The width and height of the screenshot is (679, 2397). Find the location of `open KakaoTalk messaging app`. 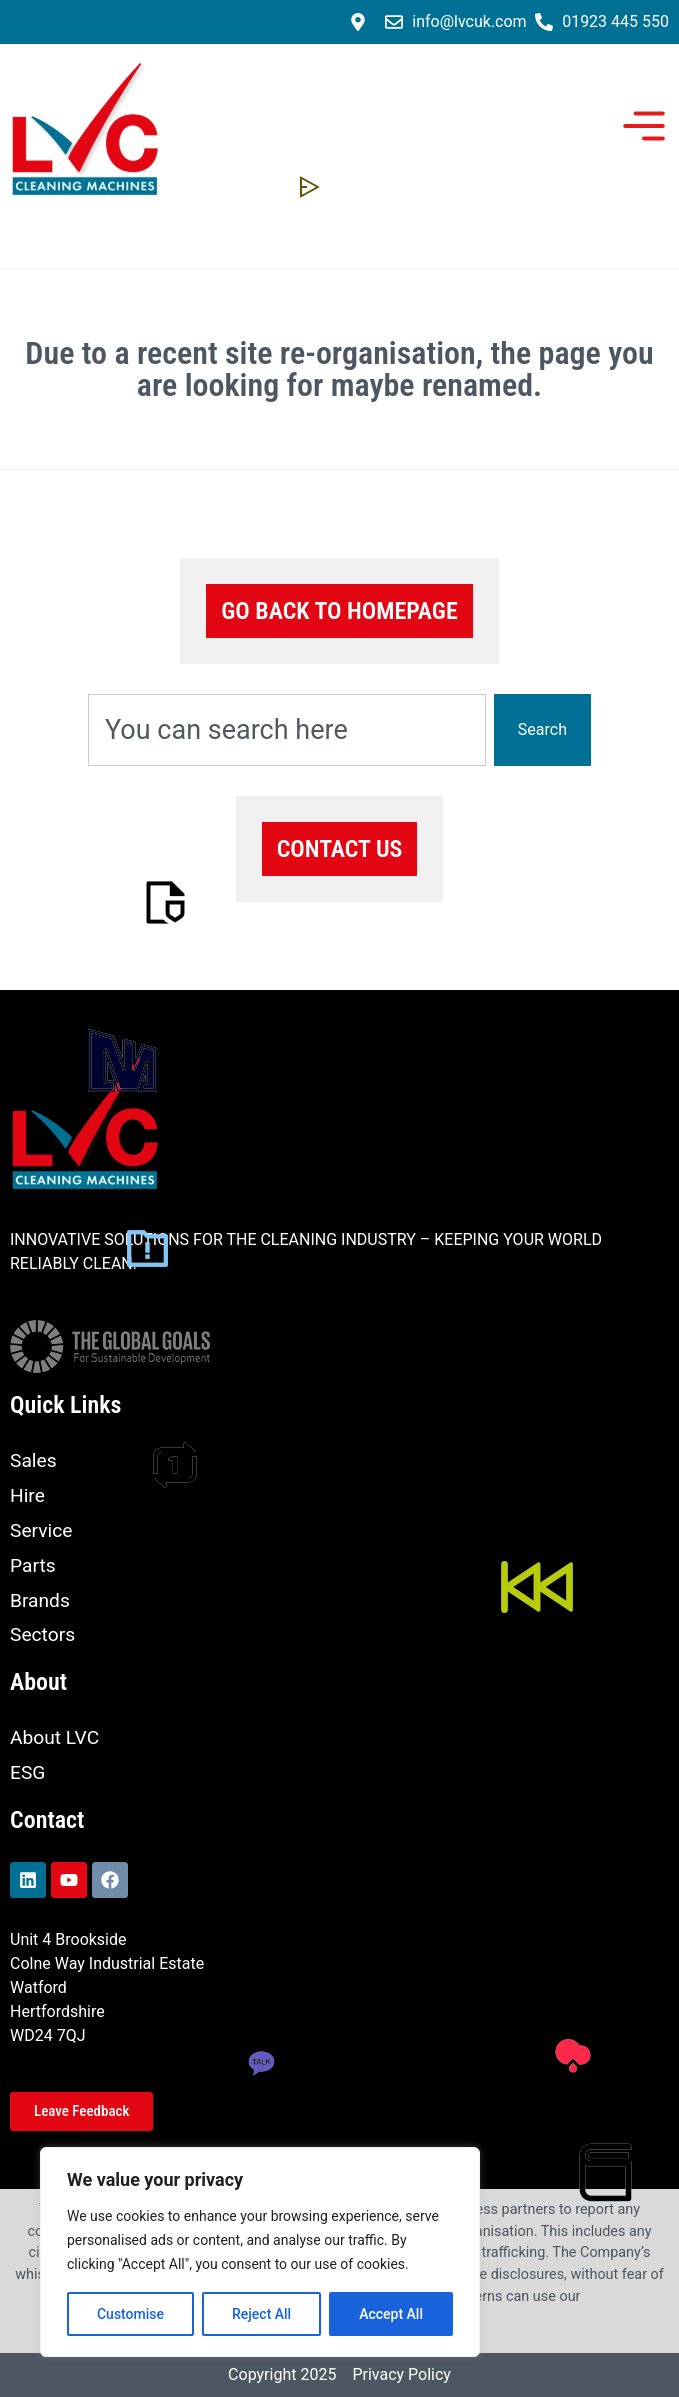

open KakaoTalk messaging app is located at coordinates (261, 2062).